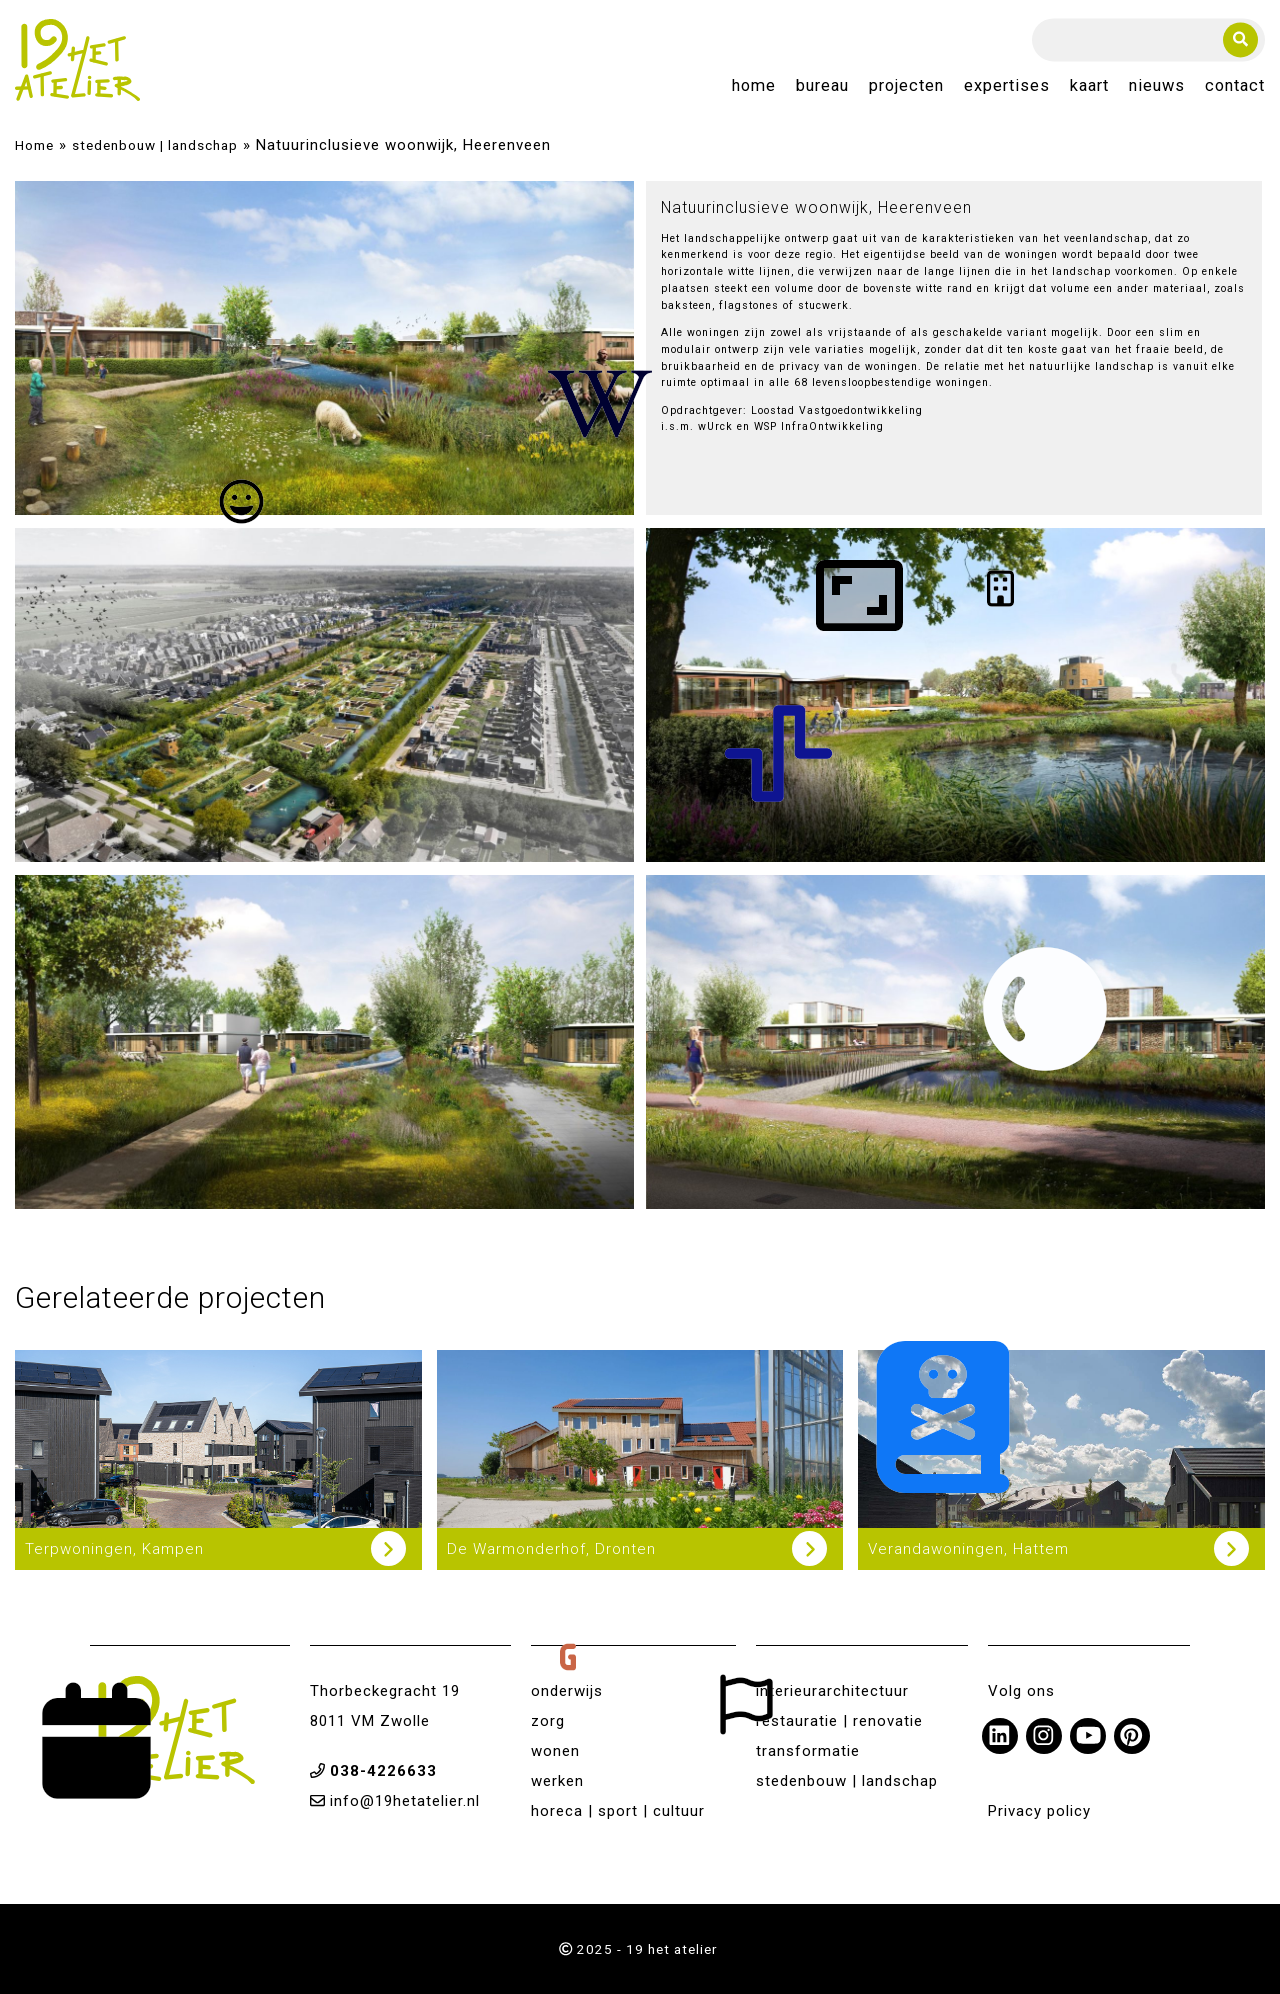 The width and height of the screenshot is (1280, 1994). I want to click on open Wikipedia, so click(600, 404).